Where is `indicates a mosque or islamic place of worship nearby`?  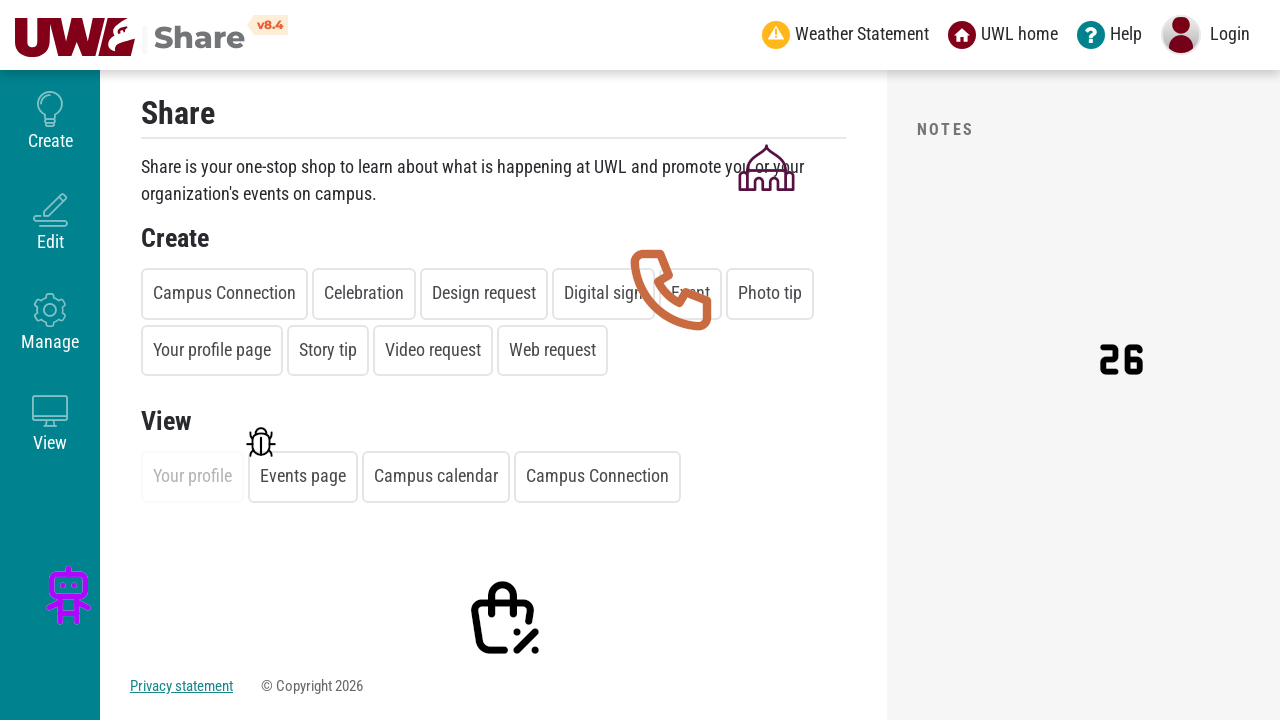 indicates a mosque or islamic place of worship nearby is located at coordinates (766, 170).